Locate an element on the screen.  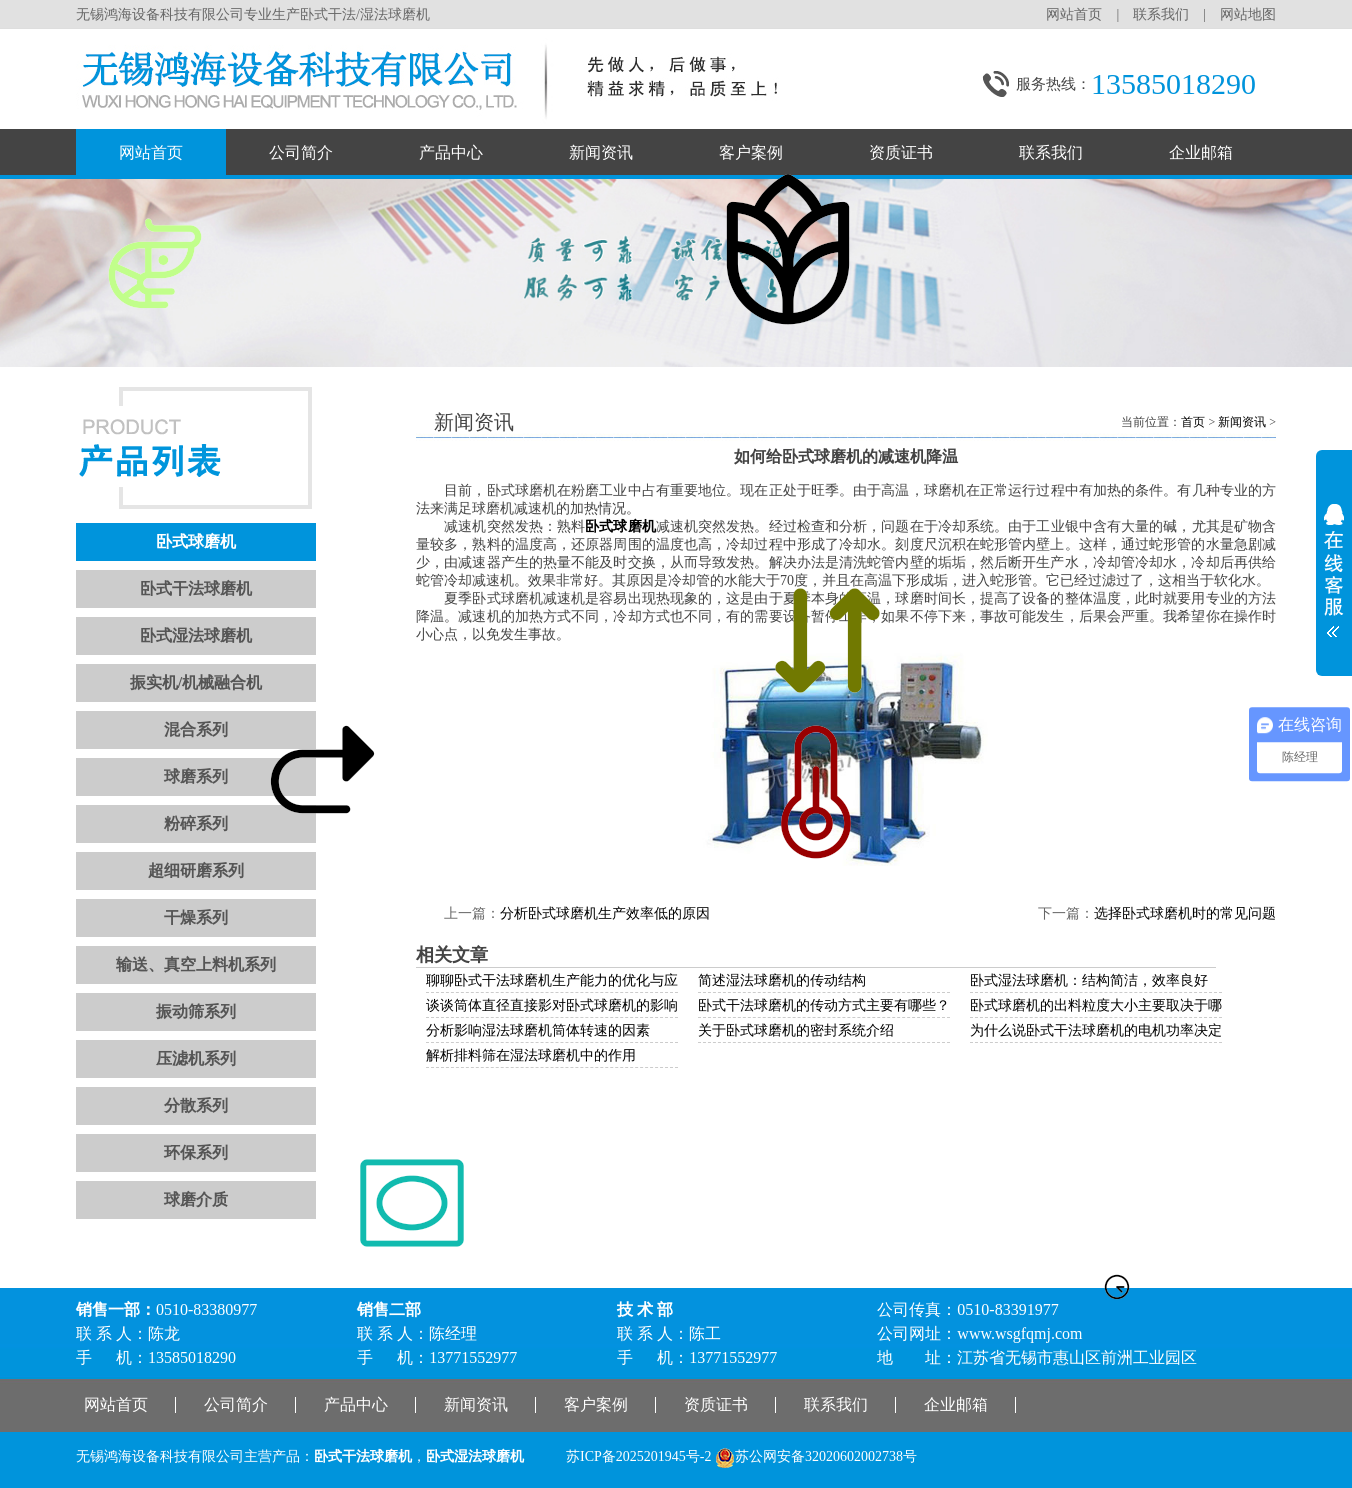
redo last action is located at coordinates (322, 773).